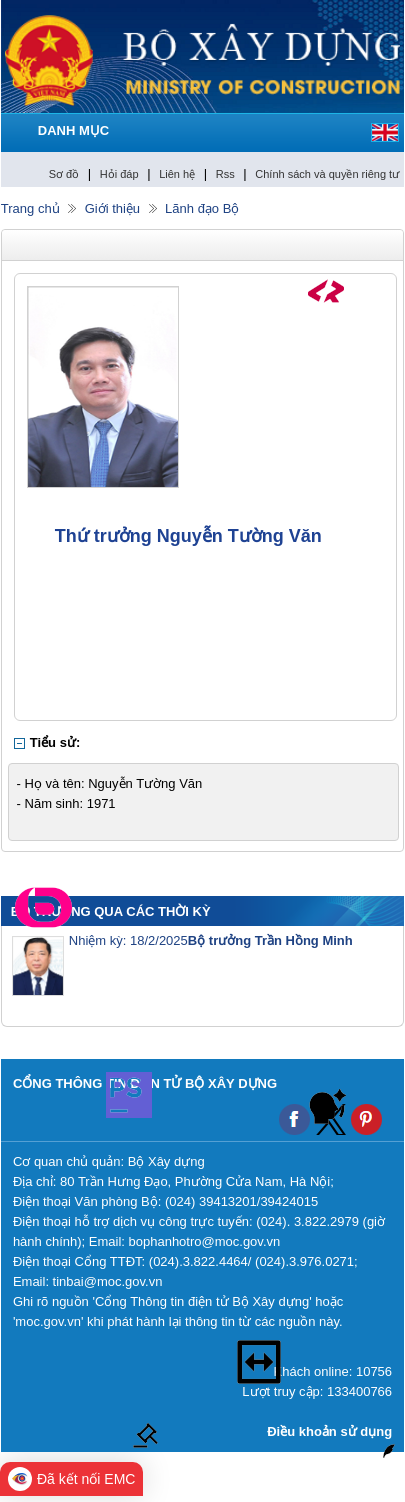 This screenshot has width=405, height=1502. Describe the element at coordinates (326, 291) in the screenshot. I see `visit codersrank profile or website` at that location.